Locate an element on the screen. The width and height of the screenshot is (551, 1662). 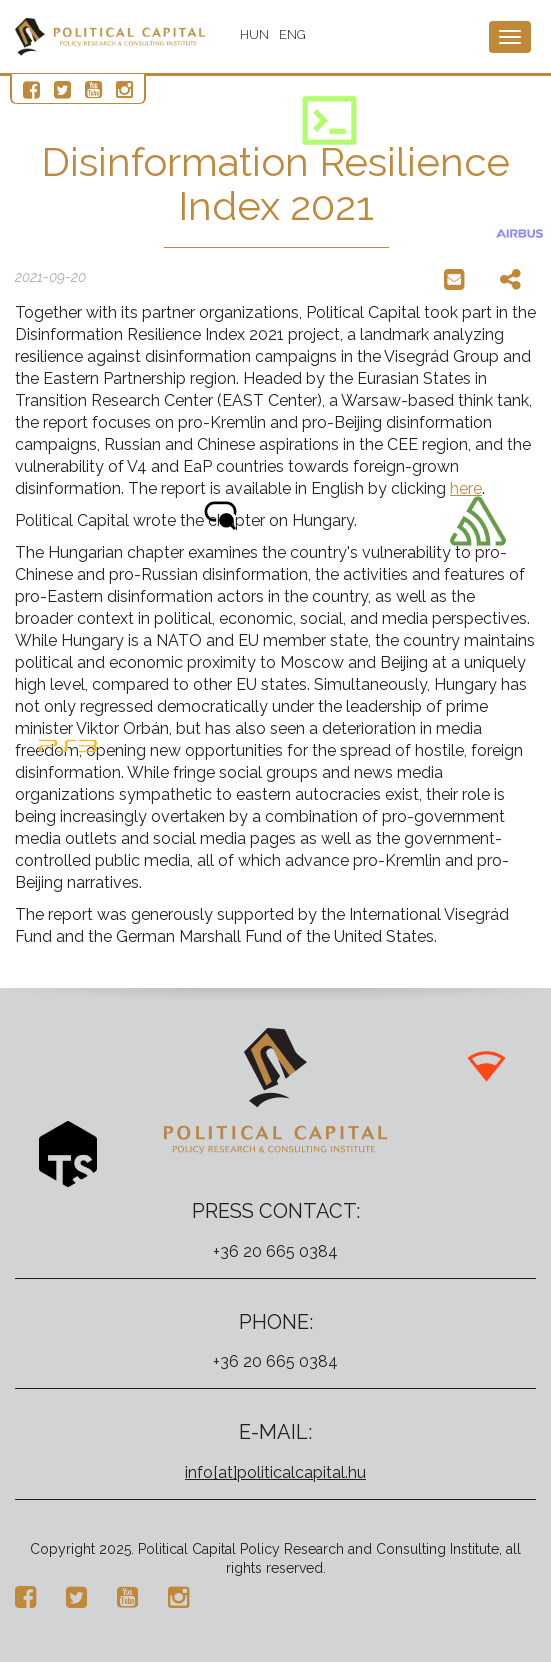
indicates weak wifi signal strength is located at coordinates (486, 1066).